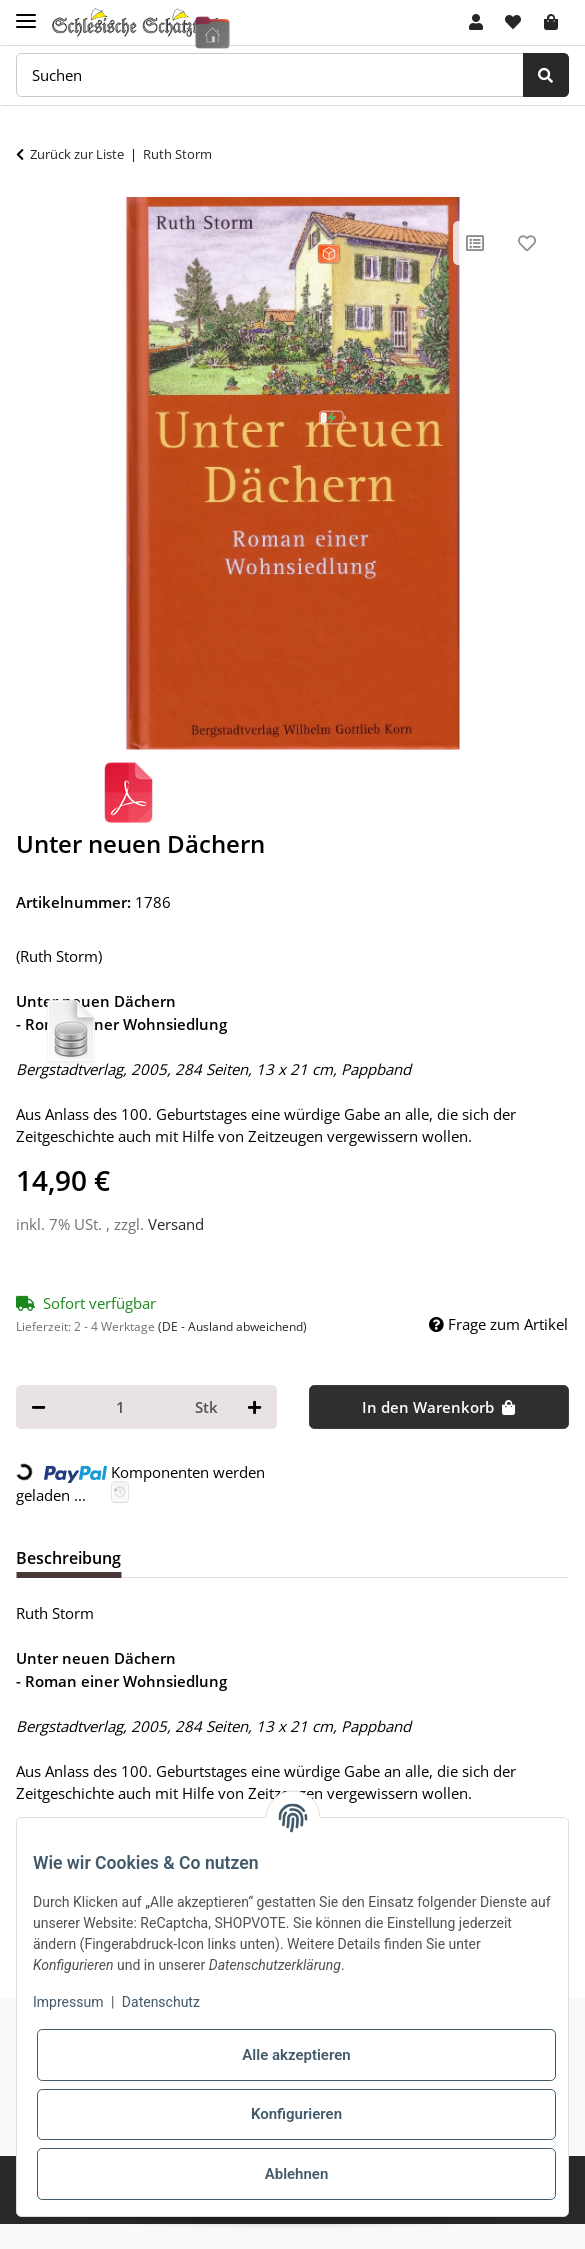 The width and height of the screenshot is (585, 2249). Describe the element at coordinates (329, 253) in the screenshot. I see `a binary STL 3D model file` at that location.